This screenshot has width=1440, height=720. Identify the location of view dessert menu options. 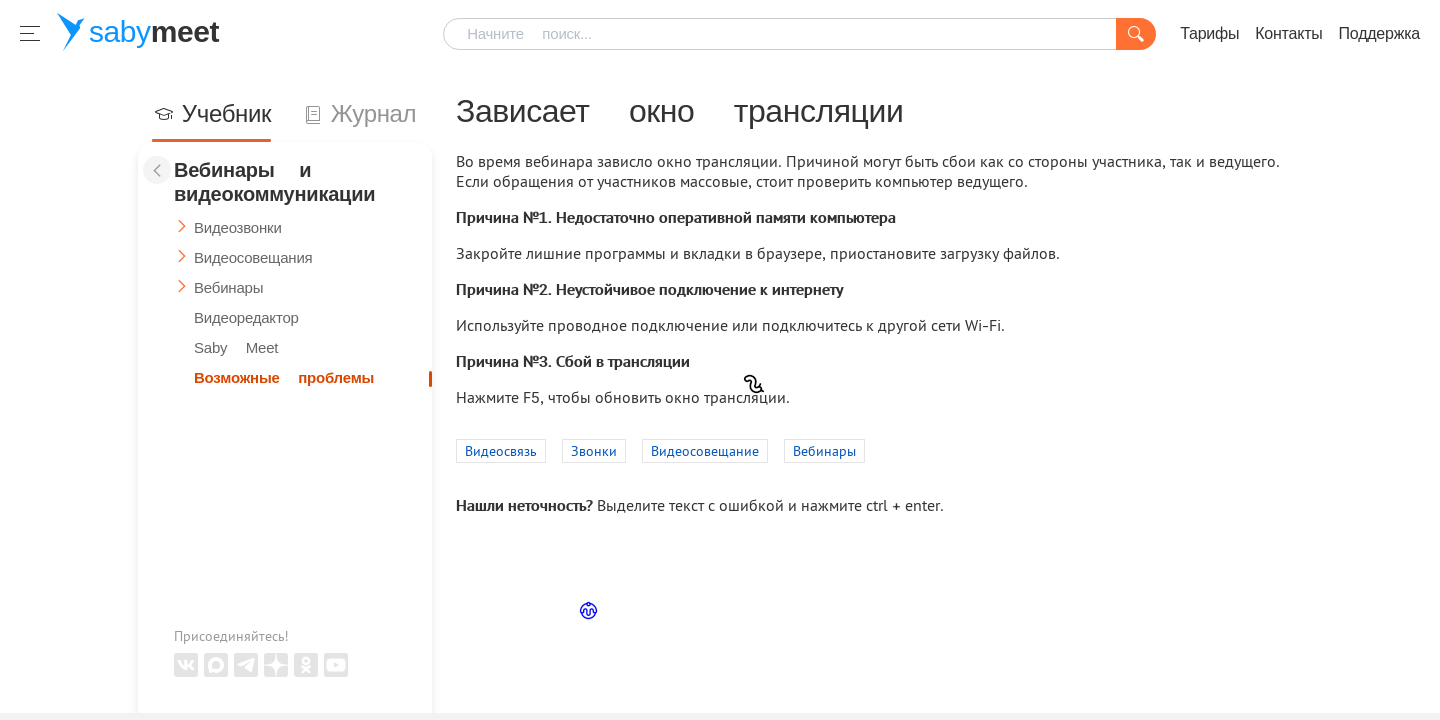
(588, 610).